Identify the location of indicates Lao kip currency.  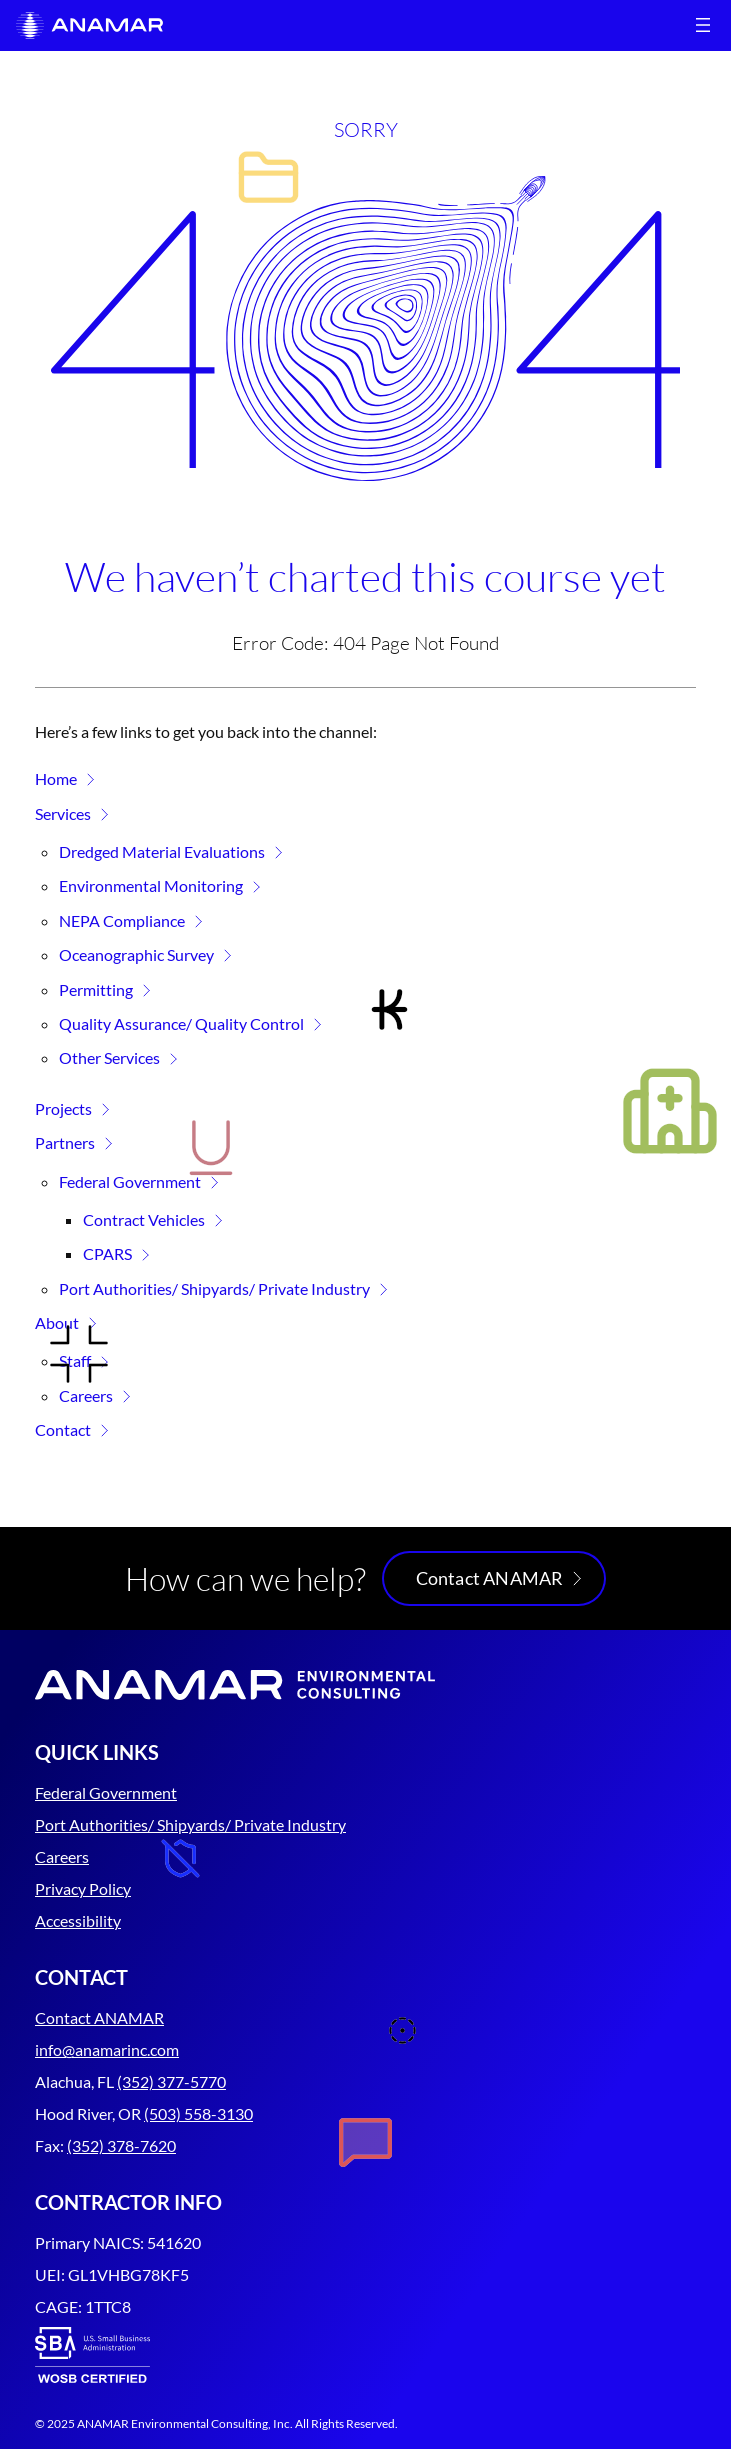
(389, 1009).